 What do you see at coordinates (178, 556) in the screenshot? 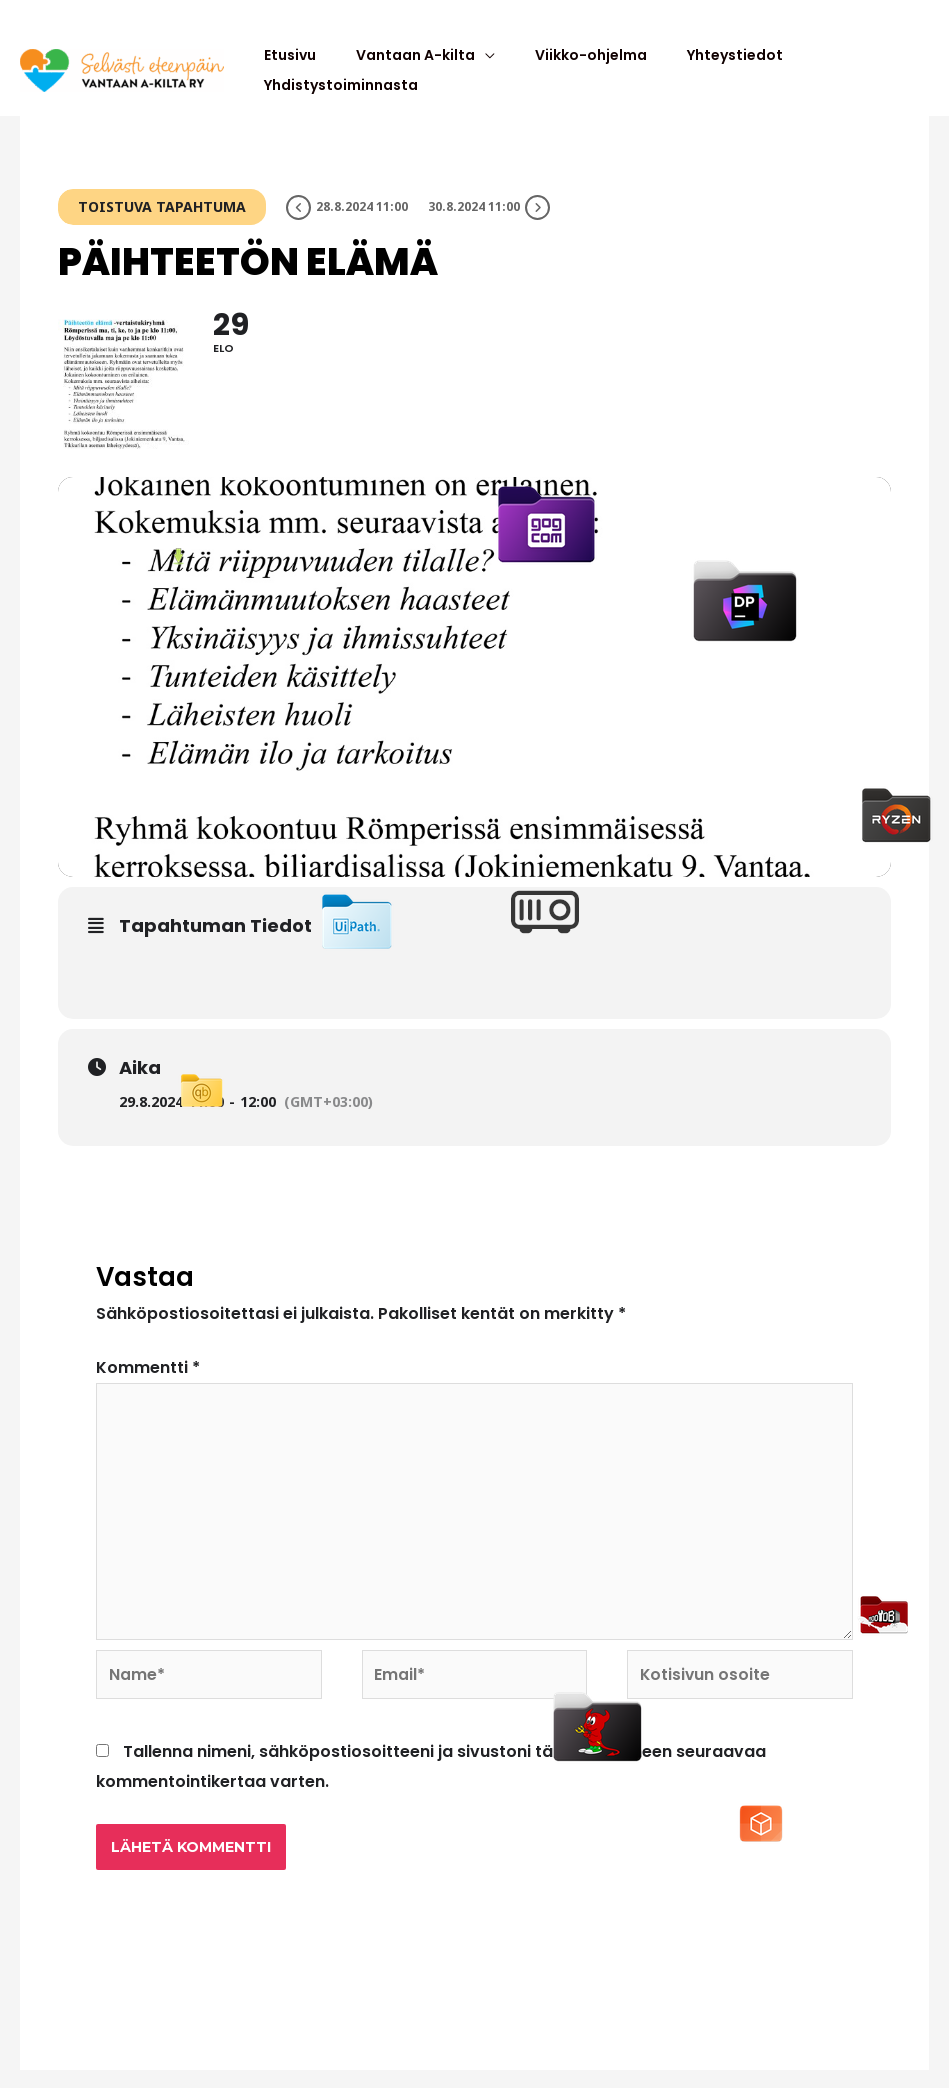
I see `save the current document` at bounding box center [178, 556].